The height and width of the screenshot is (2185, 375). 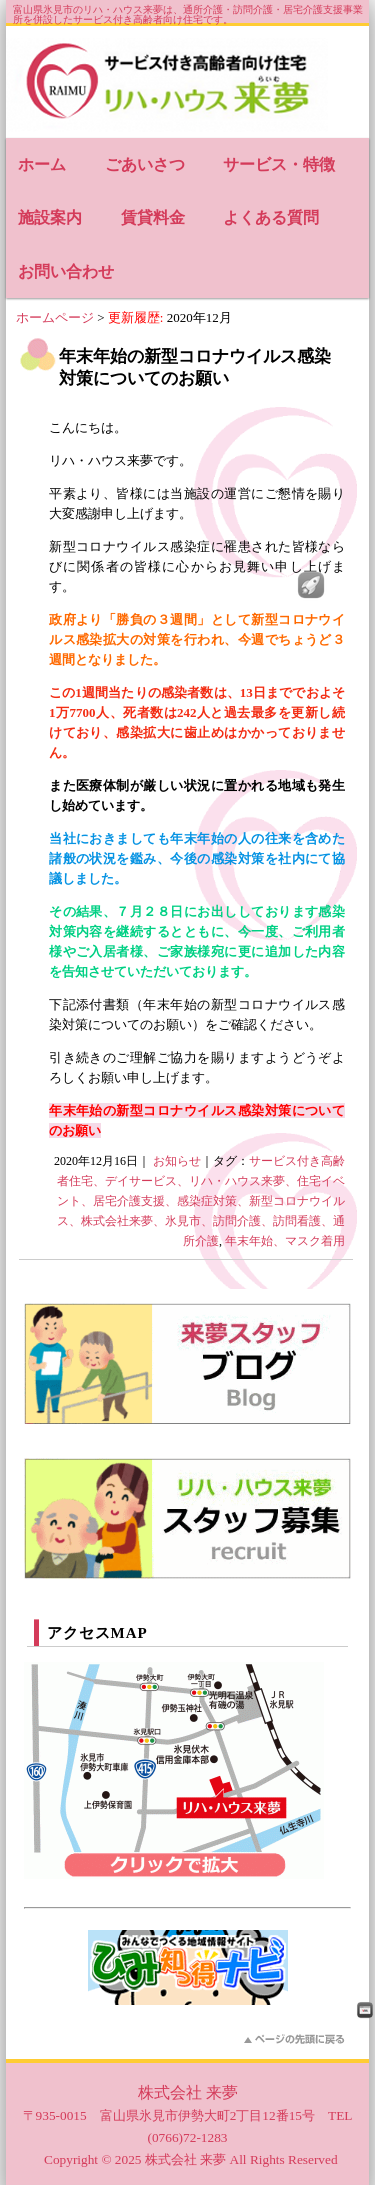 I want to click on open the games app or game center, so click(x=311, y=585).